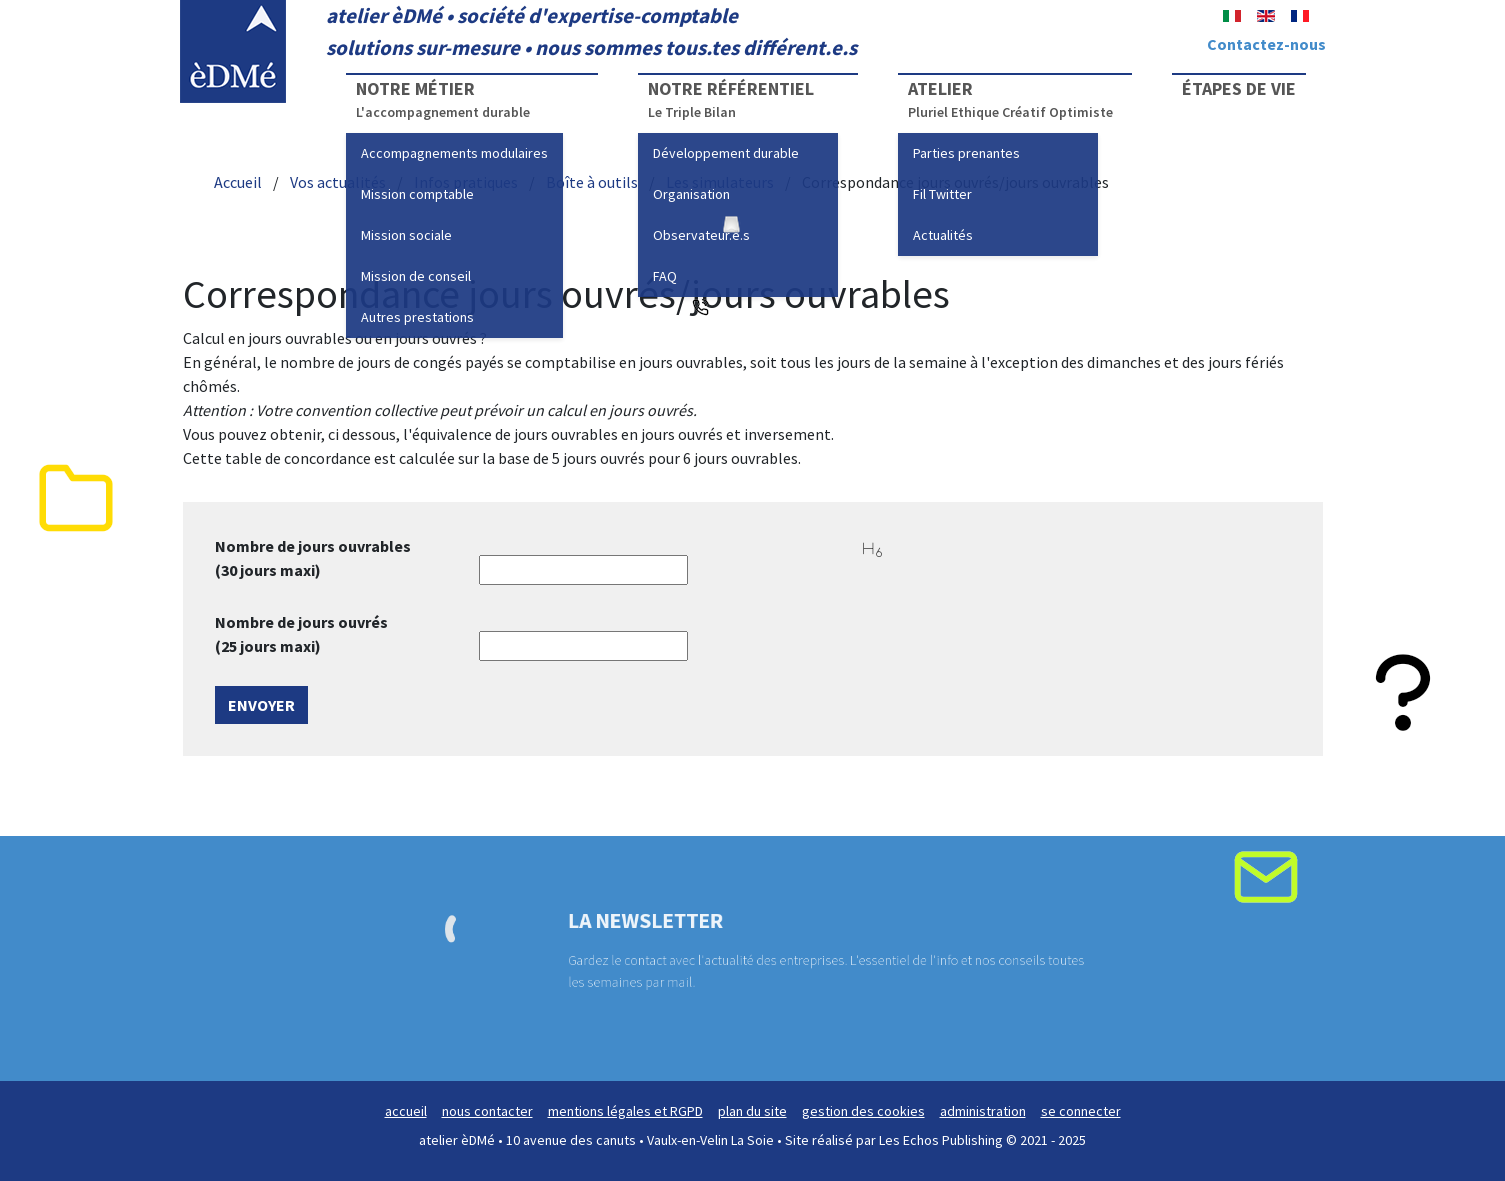 The image size is (1505, 1181). What do you see at coordinates (700, 307) in the screenshot?
I see `make a phone call` at bounding box center [700, 307].